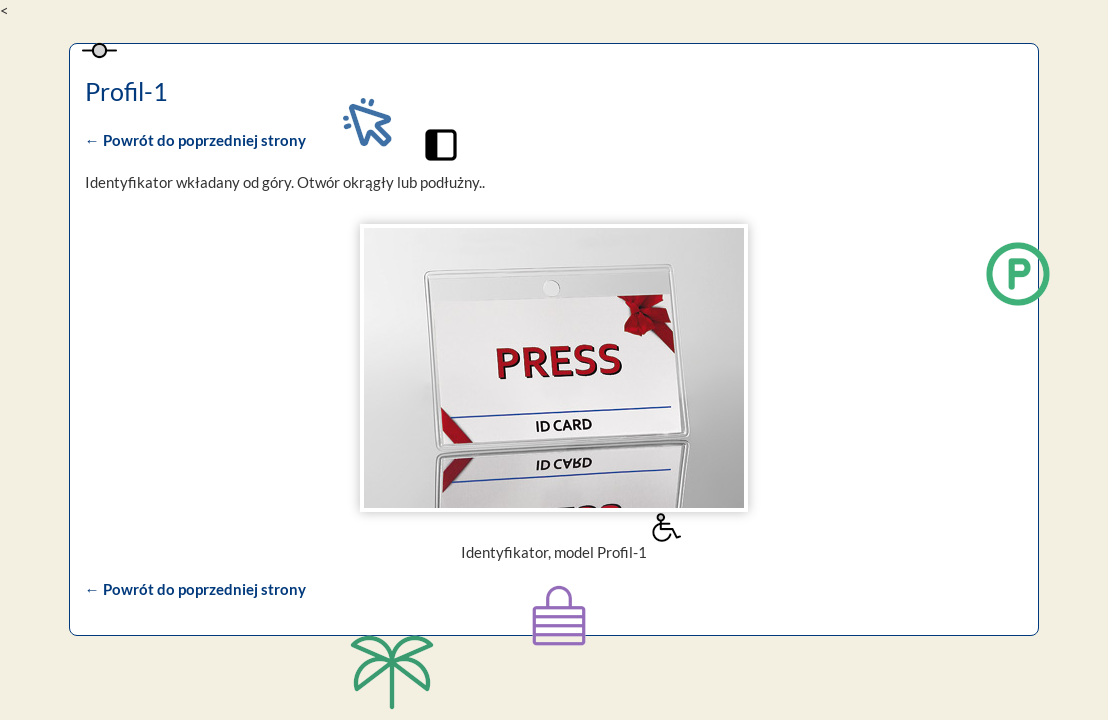 The height and width of the screenshot is (720, 1108). What do you see at coordinates (392, 671) in the screenshot?
I see `access vacation or travel mode` at bounding box center [392, 671].